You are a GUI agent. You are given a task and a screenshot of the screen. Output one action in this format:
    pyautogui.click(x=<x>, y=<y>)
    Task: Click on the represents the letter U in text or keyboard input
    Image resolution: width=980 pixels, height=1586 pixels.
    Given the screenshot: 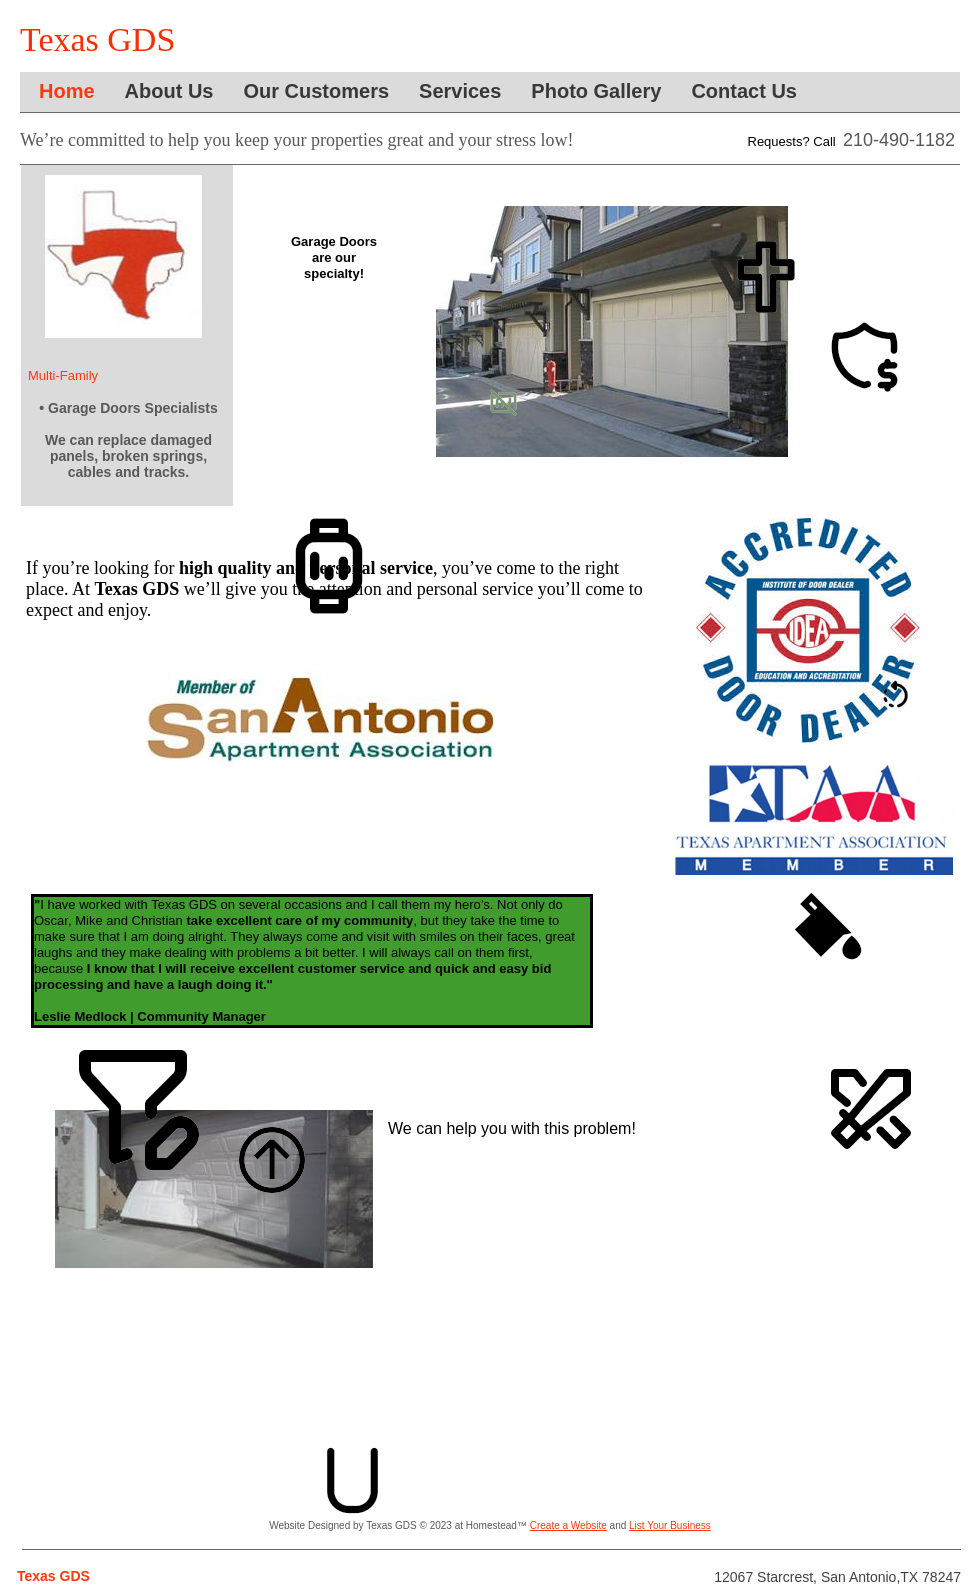 What is the action you would take?
    pyautogui.click(x=352, y=1480)
    